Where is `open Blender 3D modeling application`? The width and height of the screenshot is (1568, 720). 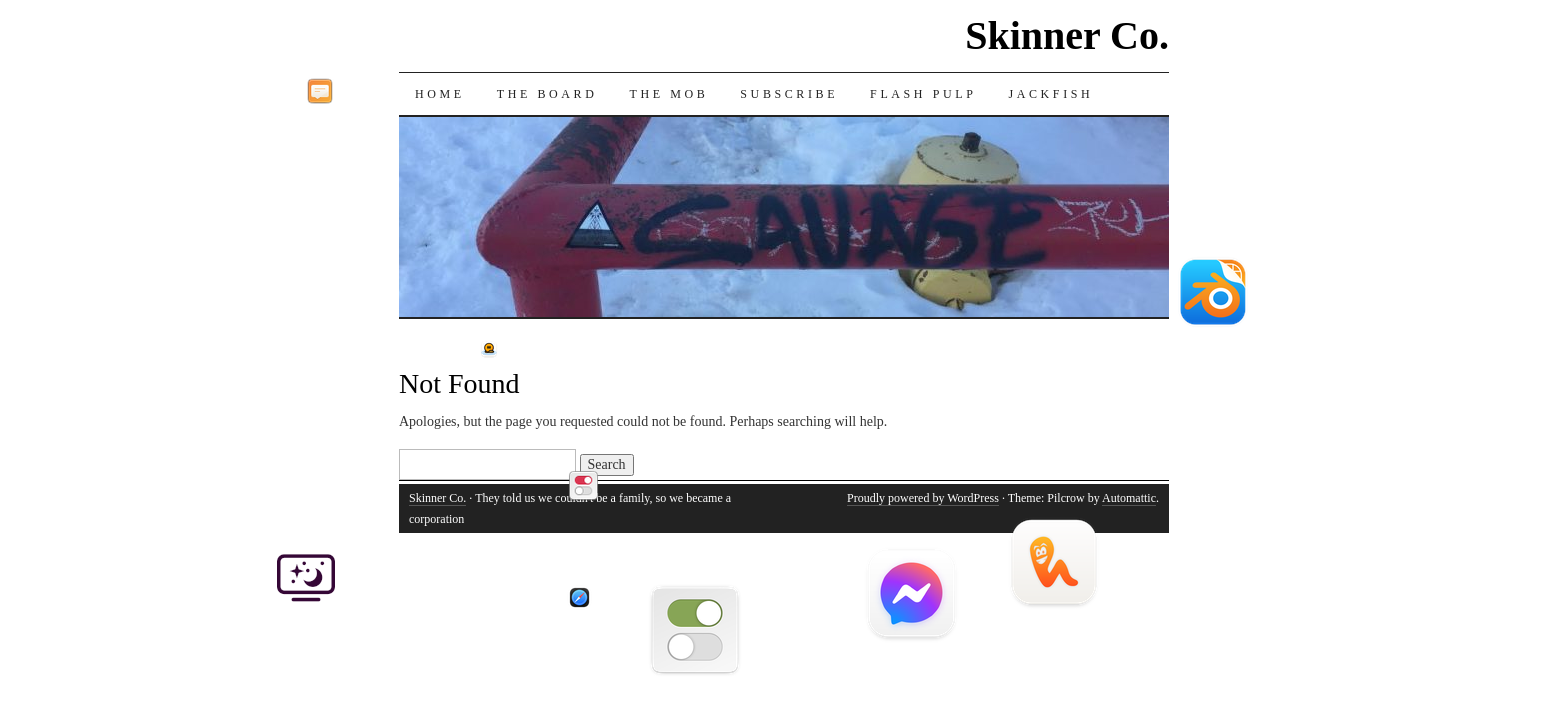 open Blender 3D modeling application is located at coordinates (1213, 292).